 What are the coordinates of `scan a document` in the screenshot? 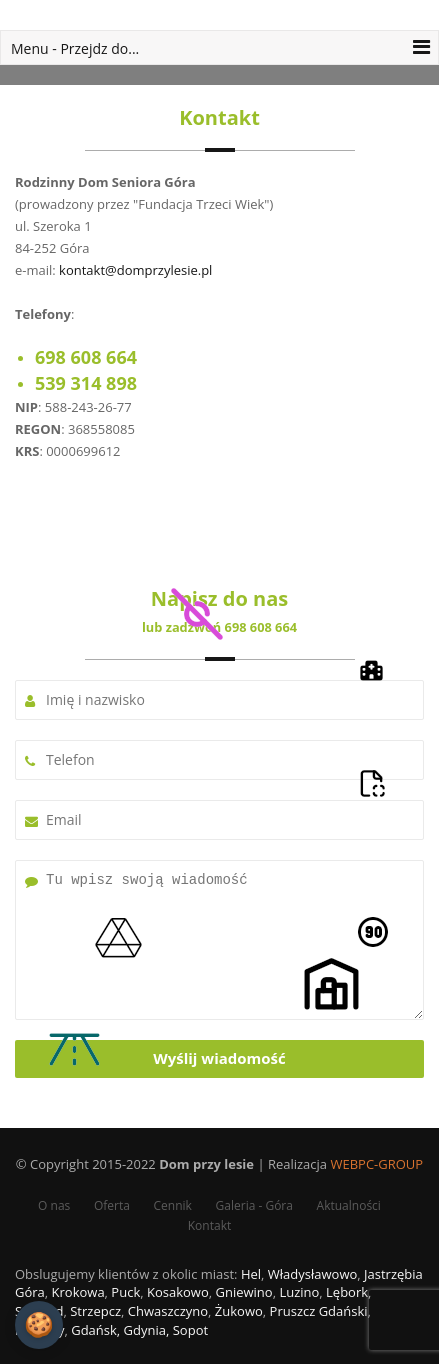 It's located at (371, 783).